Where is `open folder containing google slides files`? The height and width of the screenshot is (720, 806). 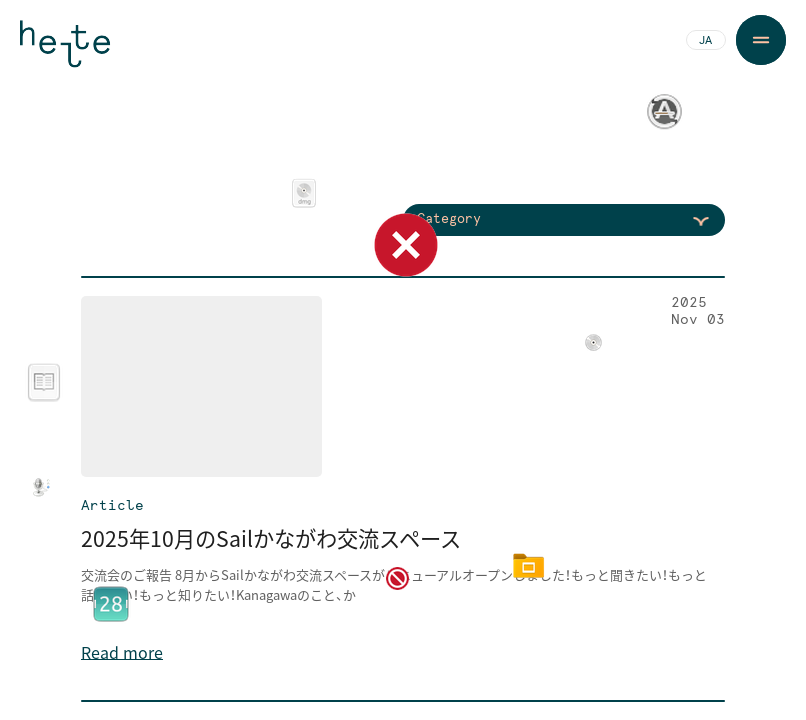
open folder containing google slides files is located at coordinates (528, 566).